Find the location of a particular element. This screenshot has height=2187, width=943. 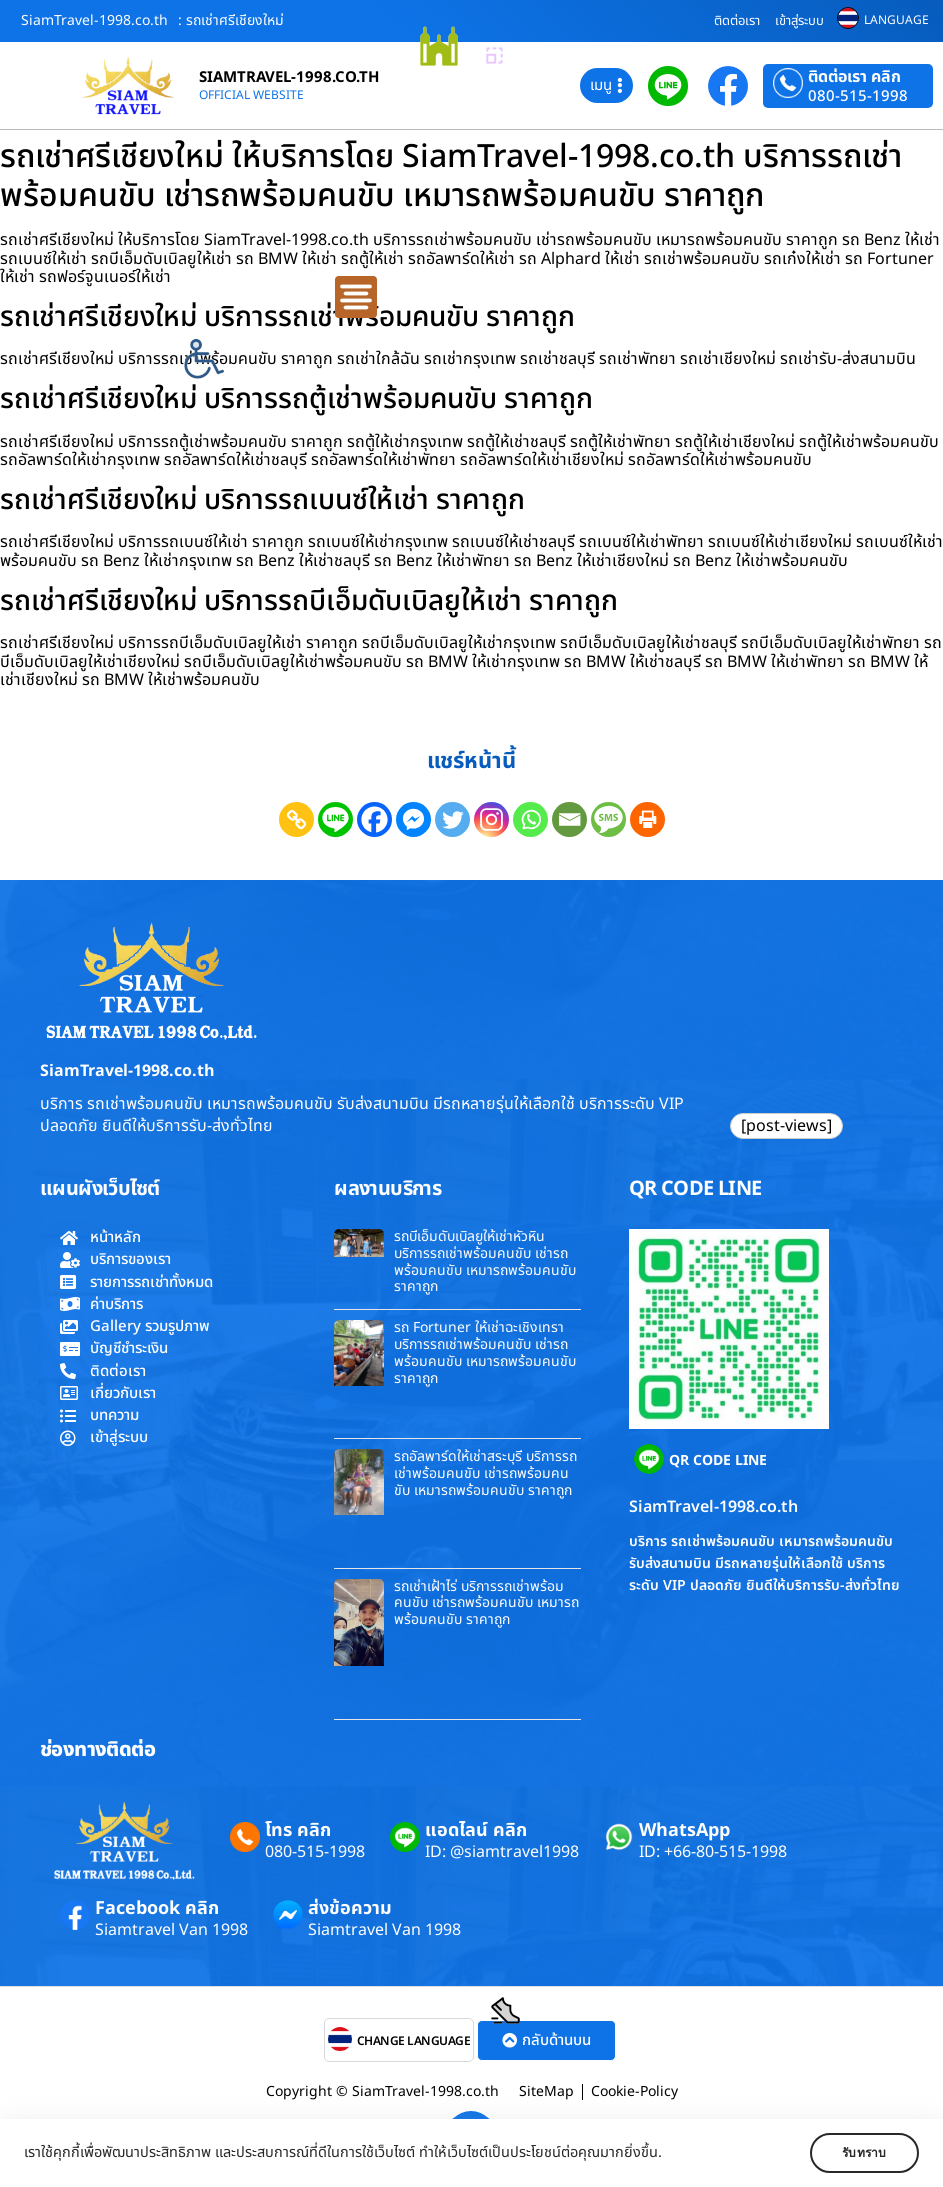

resize an element or window is located at coordinates (494, 55).